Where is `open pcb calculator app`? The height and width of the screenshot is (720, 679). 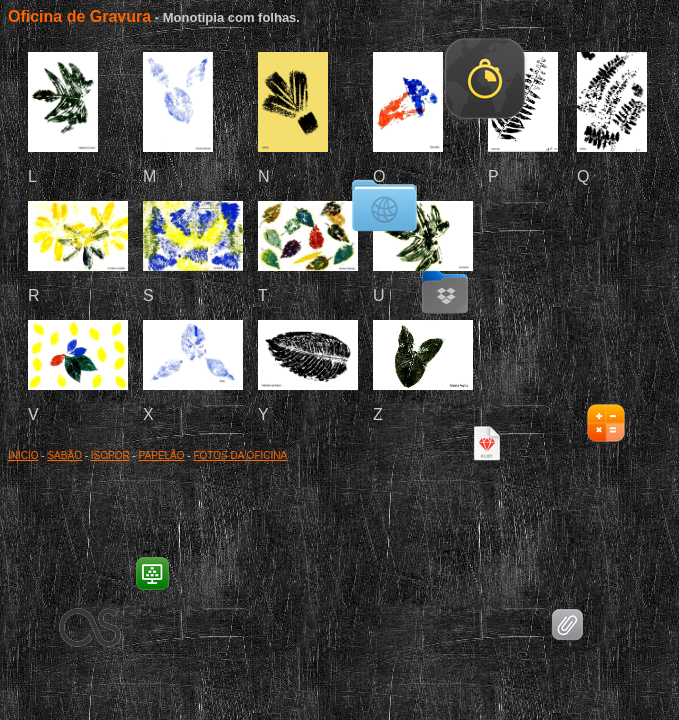
open pcb calculator app is located at coordinates (606, 423).